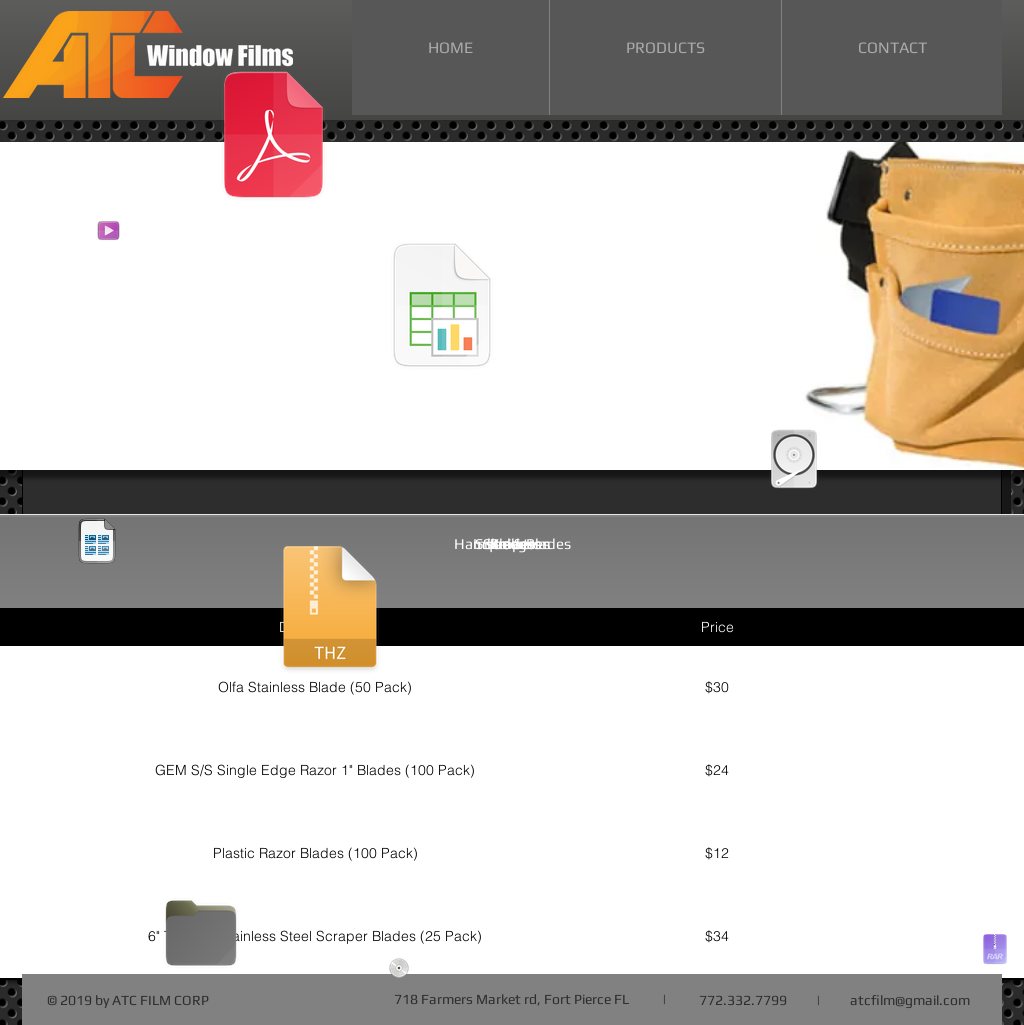  I want to click on libreoffice master document file type, so click(97, 541).